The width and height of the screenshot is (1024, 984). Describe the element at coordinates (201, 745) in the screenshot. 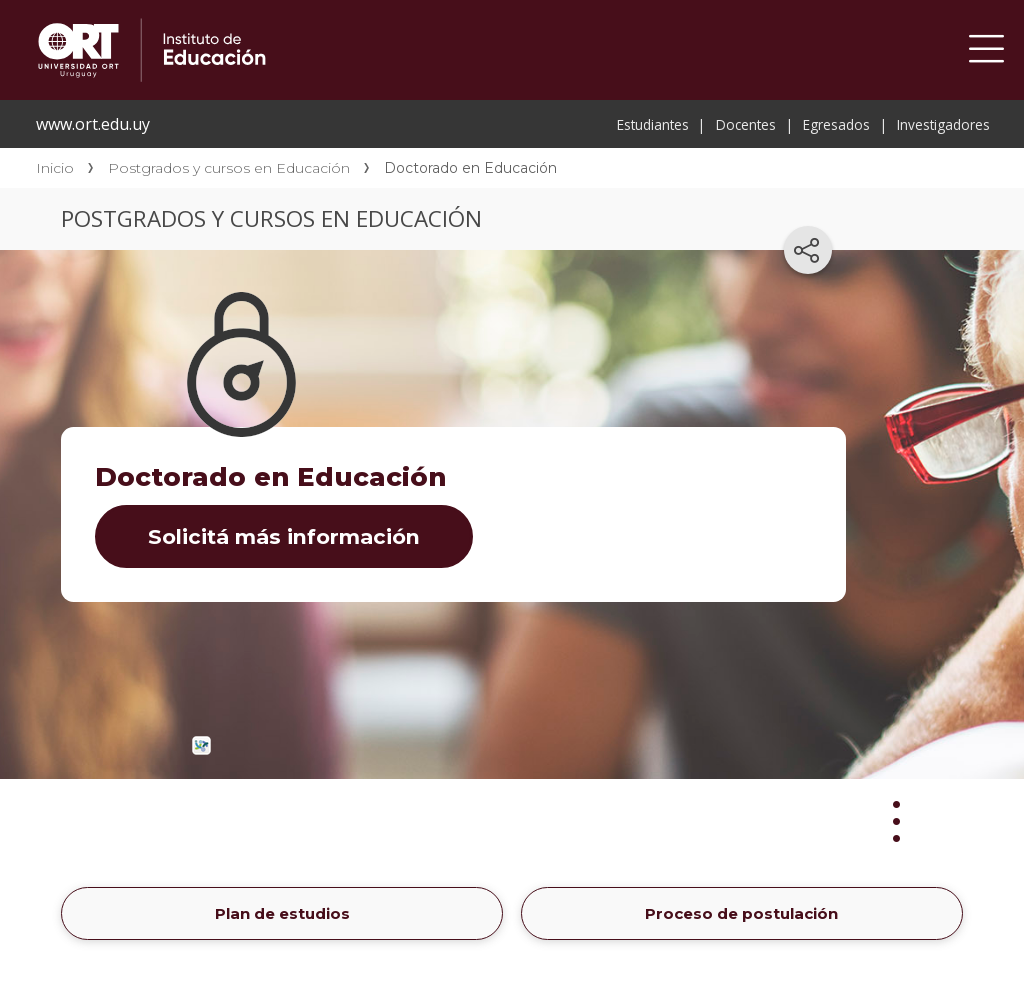

I see `open barrier app for keyboard and mouse sharing` at that location.